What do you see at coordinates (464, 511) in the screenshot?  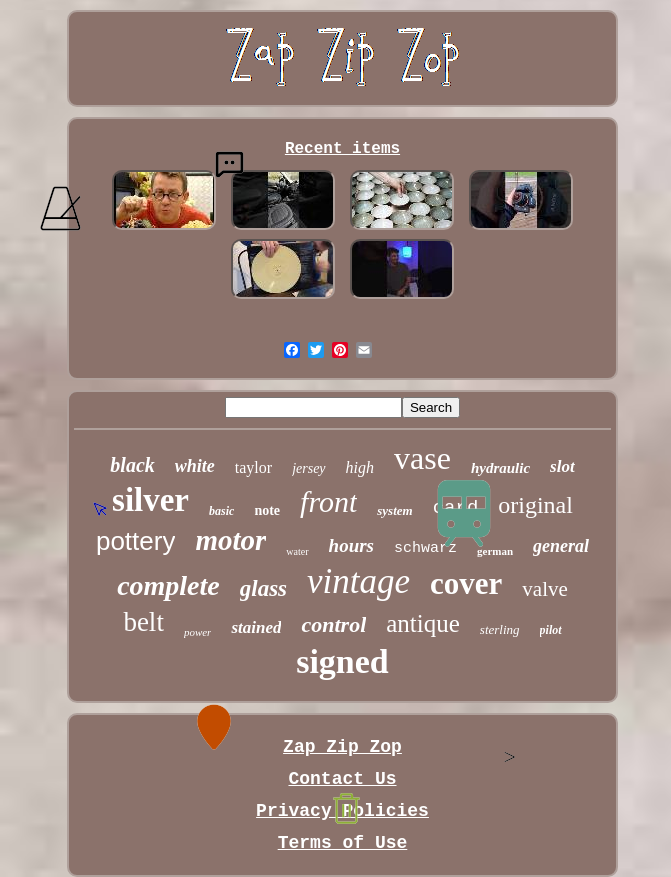 I see `access train schedules or railway information` at bounding box center [464, 511].